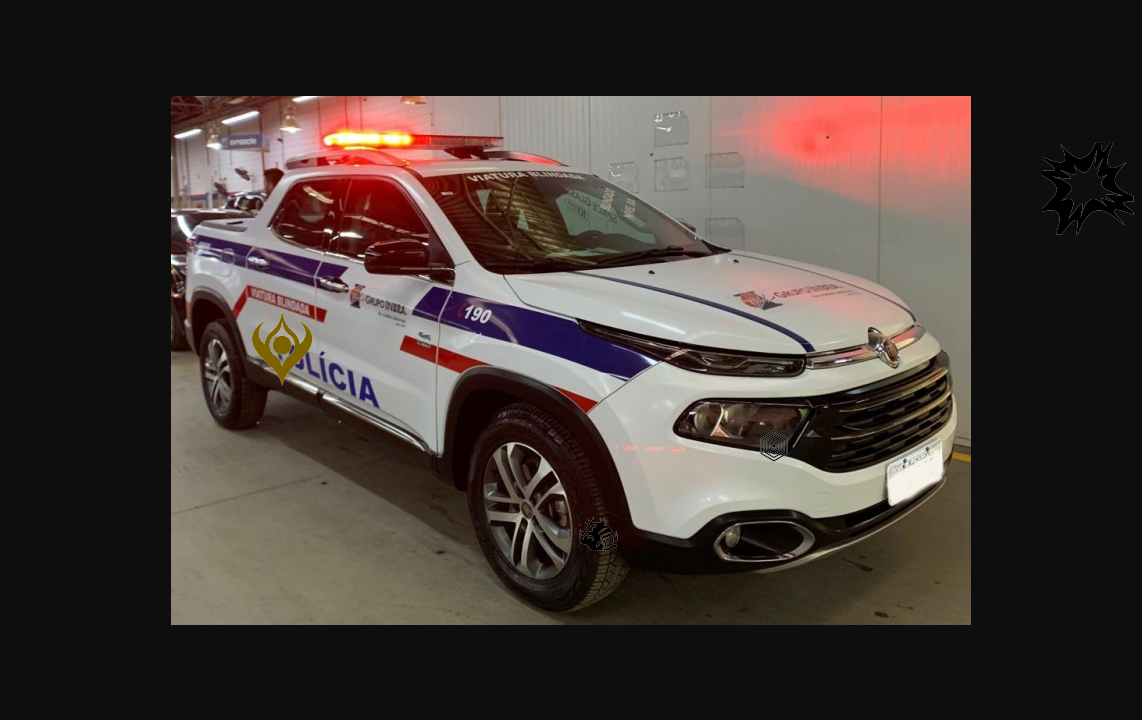 This screenshot has width=1142, height=720. Describe the element at coordinates (281, 347) in the screenshot. I see `activate alien fire ability or power` at that location.